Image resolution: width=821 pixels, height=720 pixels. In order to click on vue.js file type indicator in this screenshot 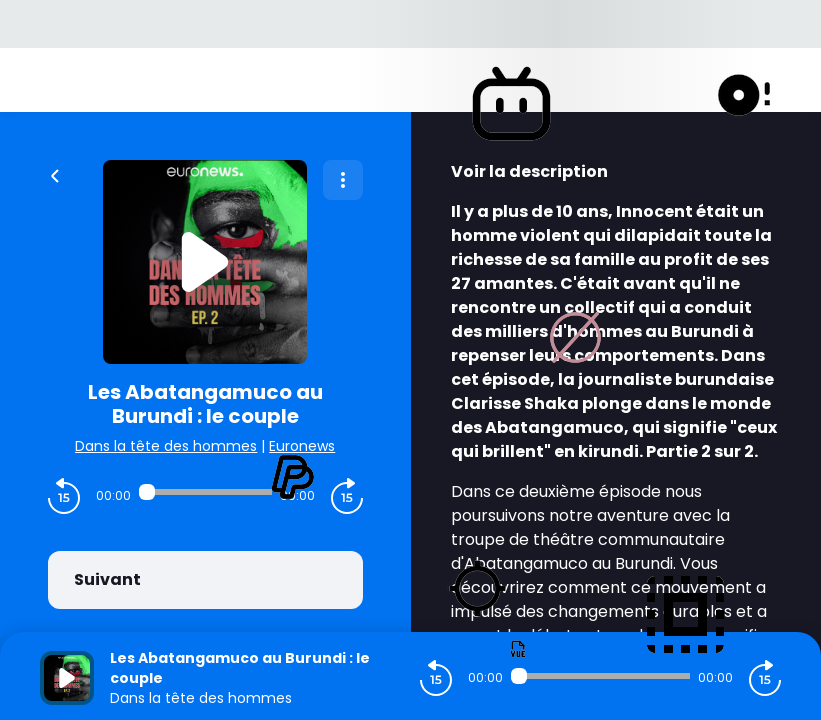, I will do `click(518, 649)`.